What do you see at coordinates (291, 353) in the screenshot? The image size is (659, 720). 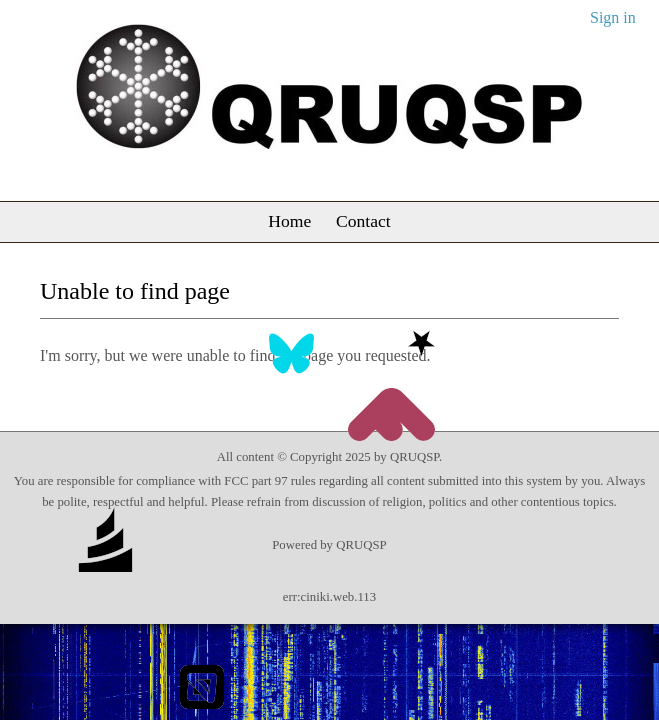 I see `open the Bluesky app` at bounding box center [291, 353].